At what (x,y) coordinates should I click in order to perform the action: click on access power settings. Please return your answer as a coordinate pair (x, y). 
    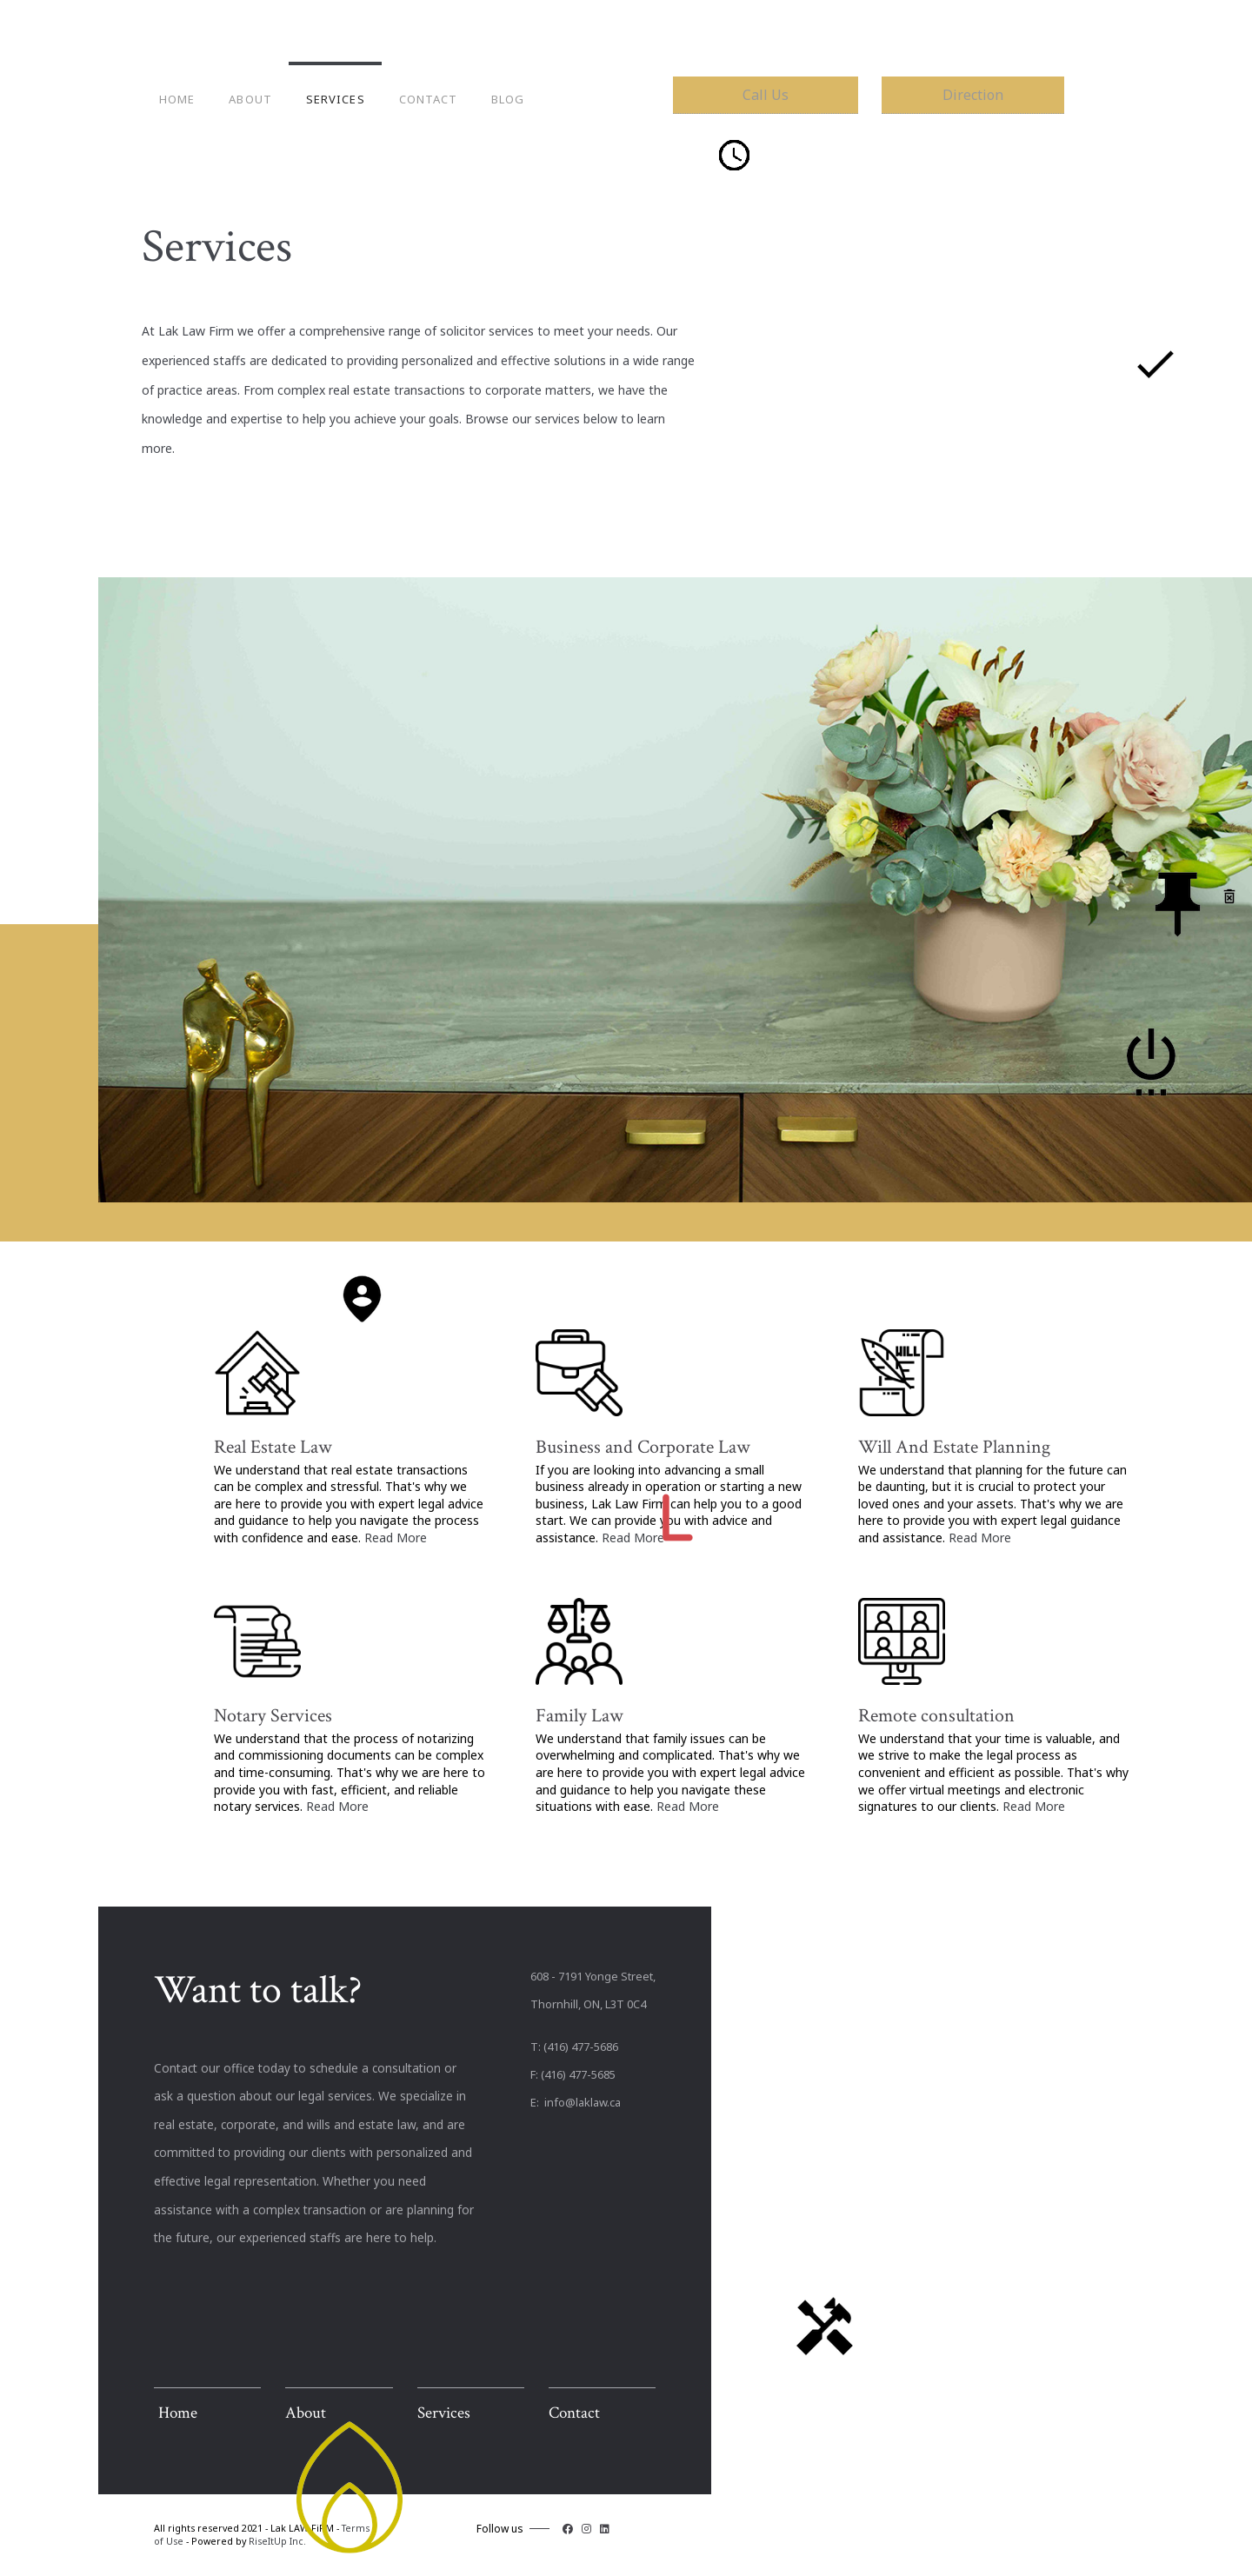
    Looking at the image, I should click on (1151, 1059).